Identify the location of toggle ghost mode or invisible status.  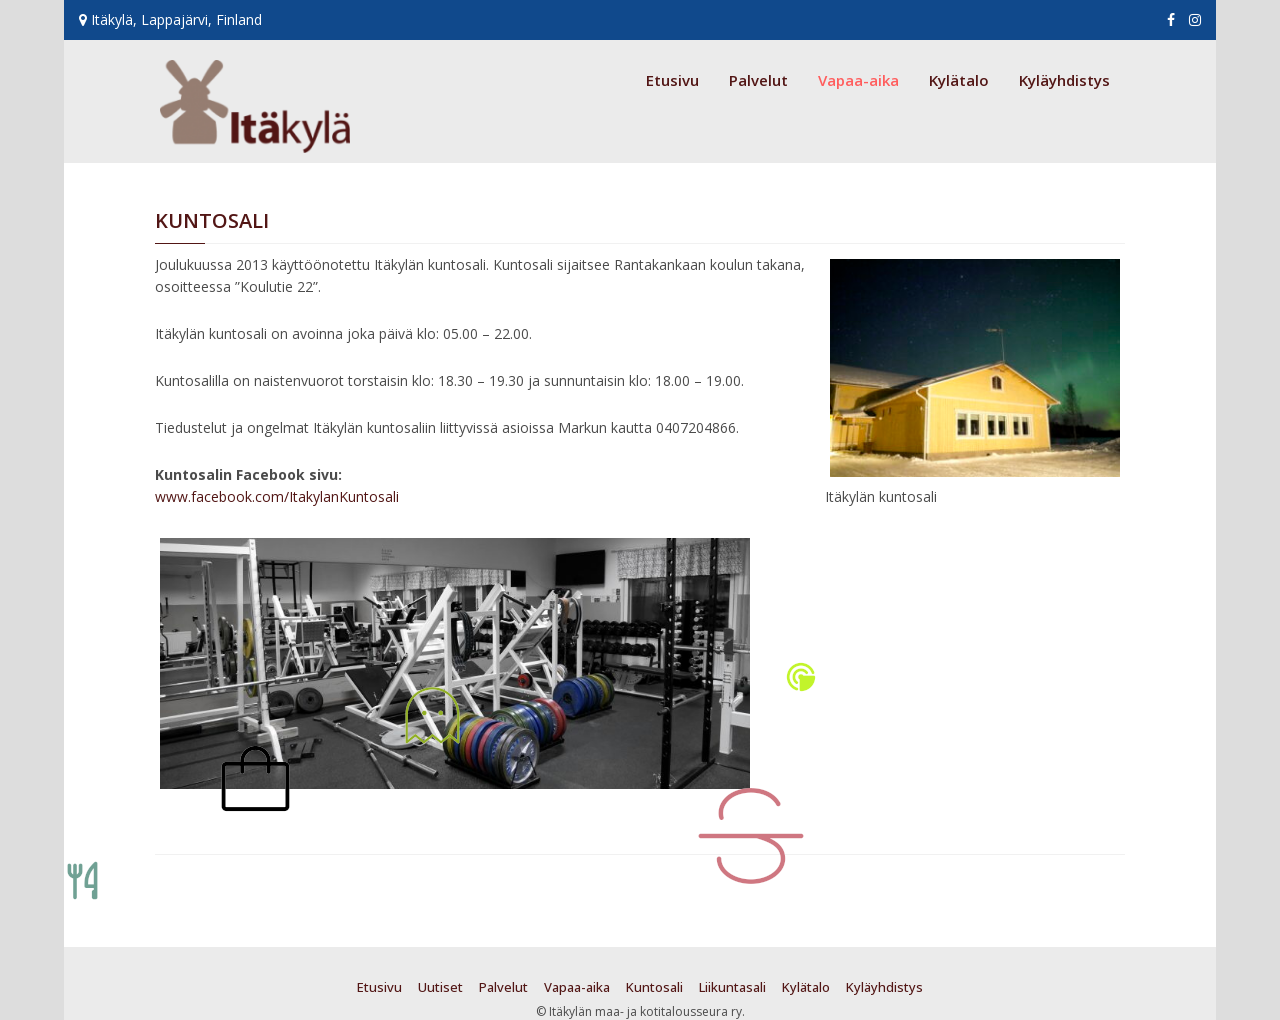
(432, 716).